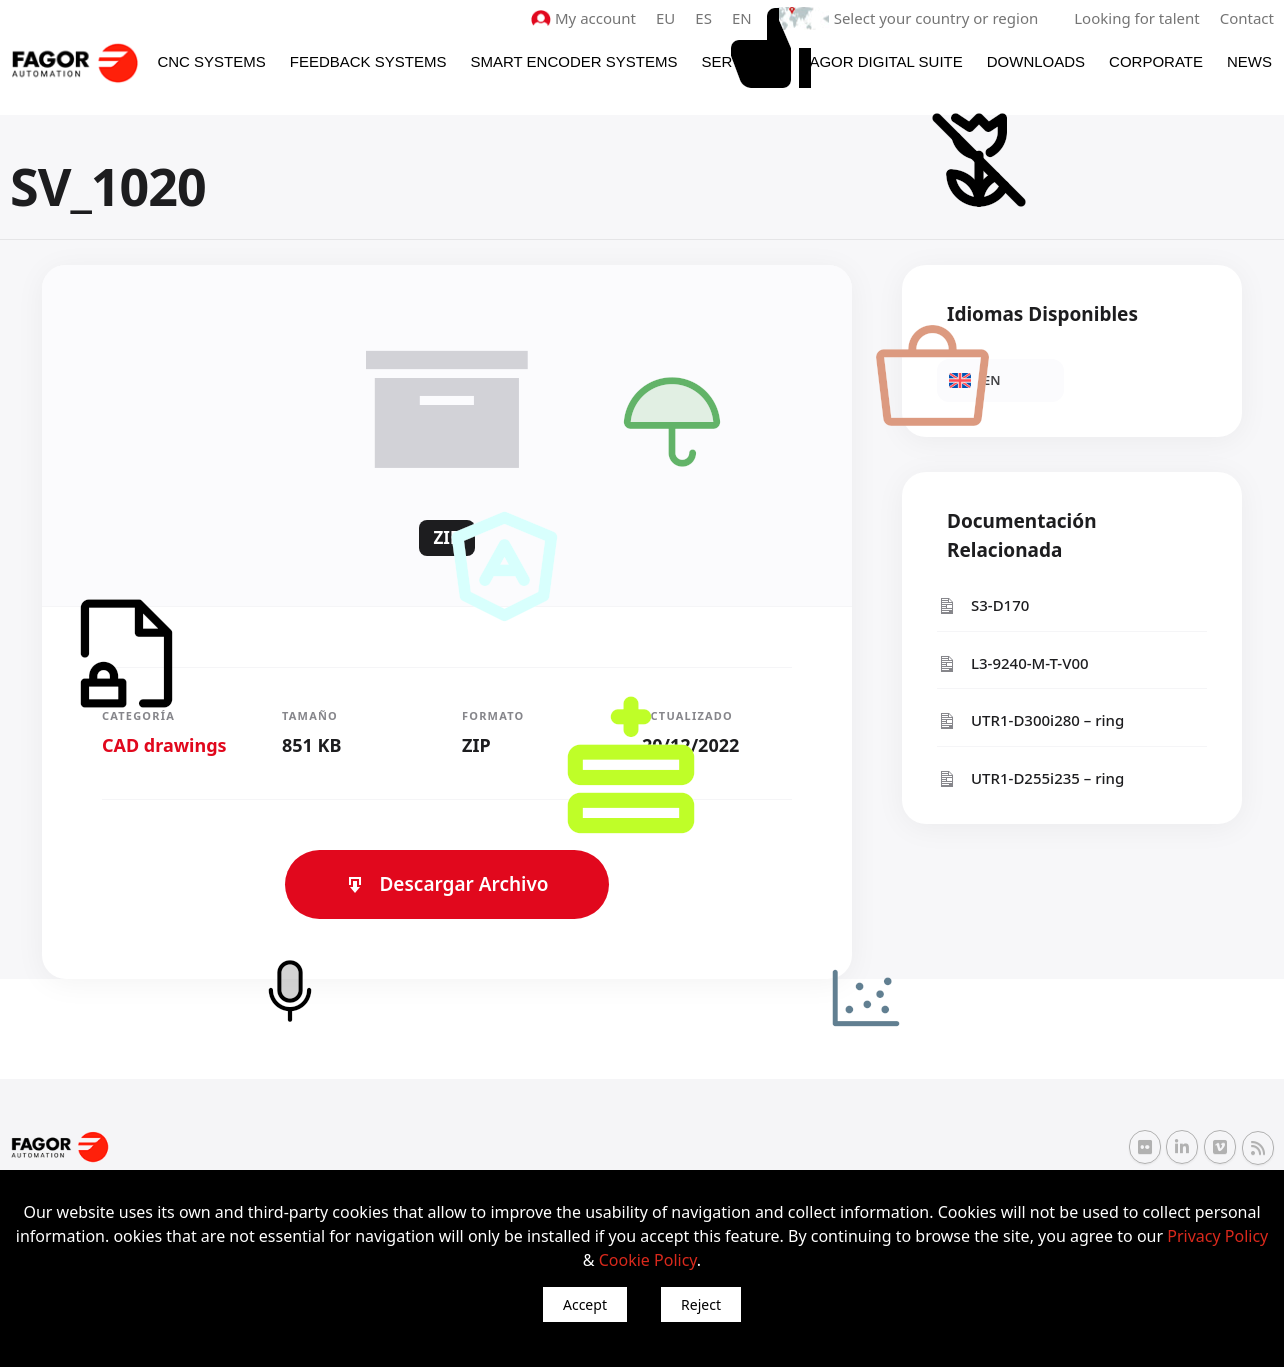 The image size is (1284, 1367). I want to click on tap to start voice recording, so click(290, 990).